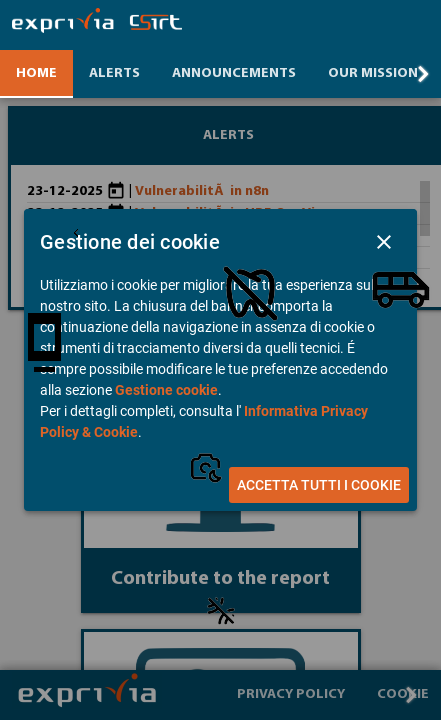 Image resolution: width=441 pixels, height=720 pixels. What do you see at coordinates (44, 342) in the screenshot?
I see `dock your device to a charging station` at bounding box center [44, 342].